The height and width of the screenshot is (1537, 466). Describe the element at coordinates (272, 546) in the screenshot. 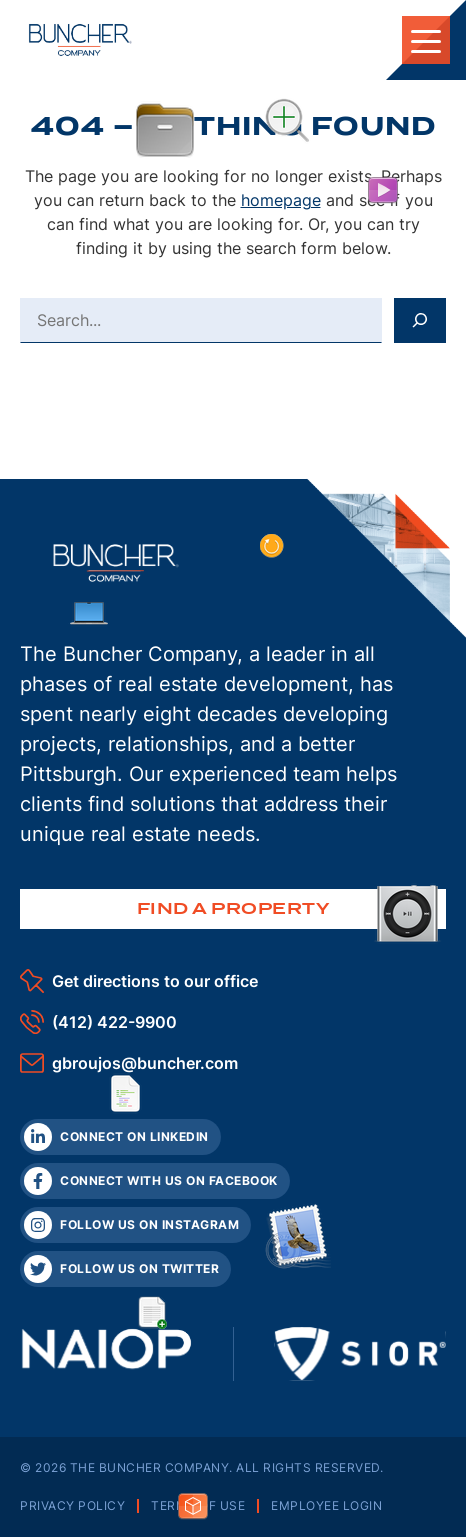

I see `restart the system` at that location.